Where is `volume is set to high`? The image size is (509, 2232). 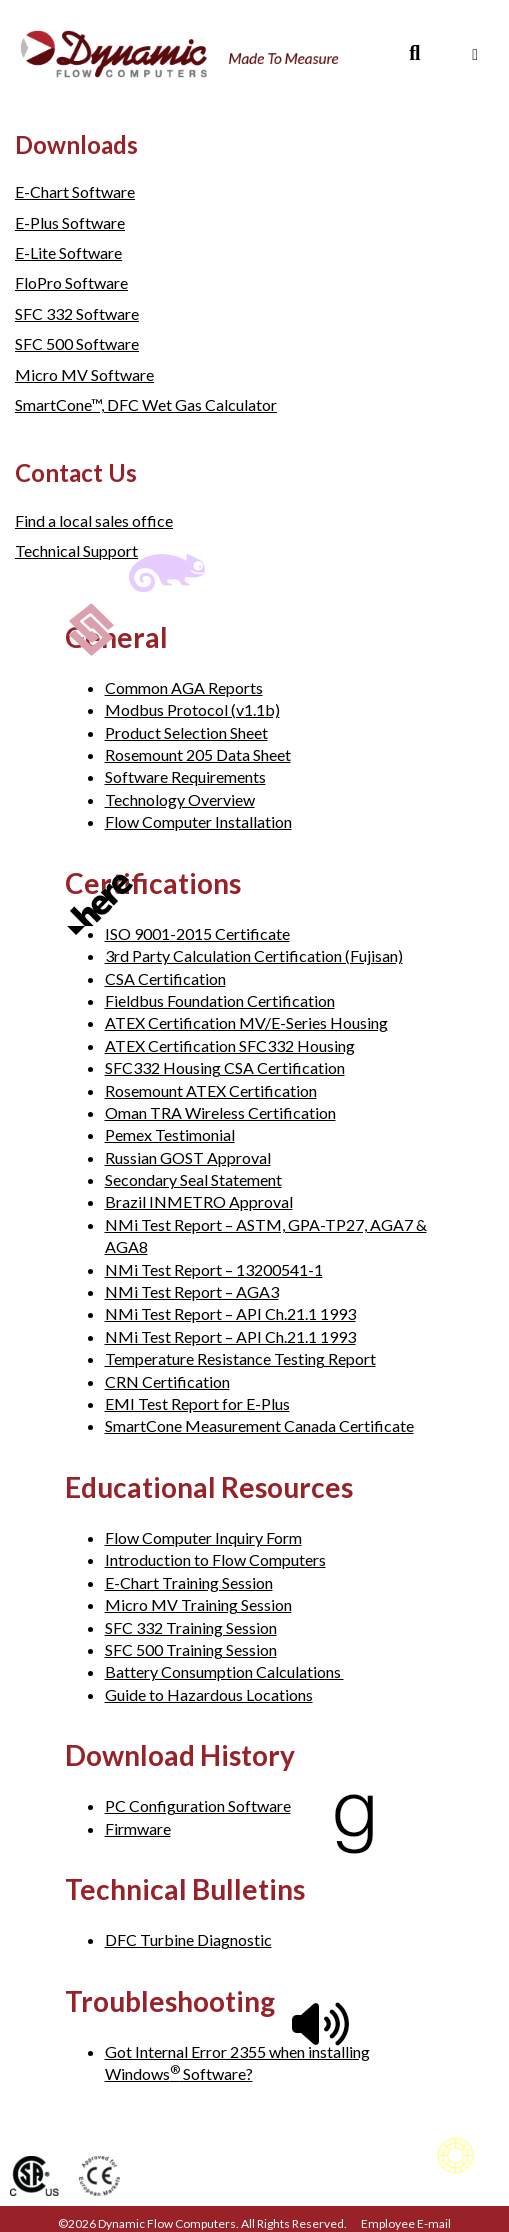 volume is set to high is located at coordinates (319, 2024).